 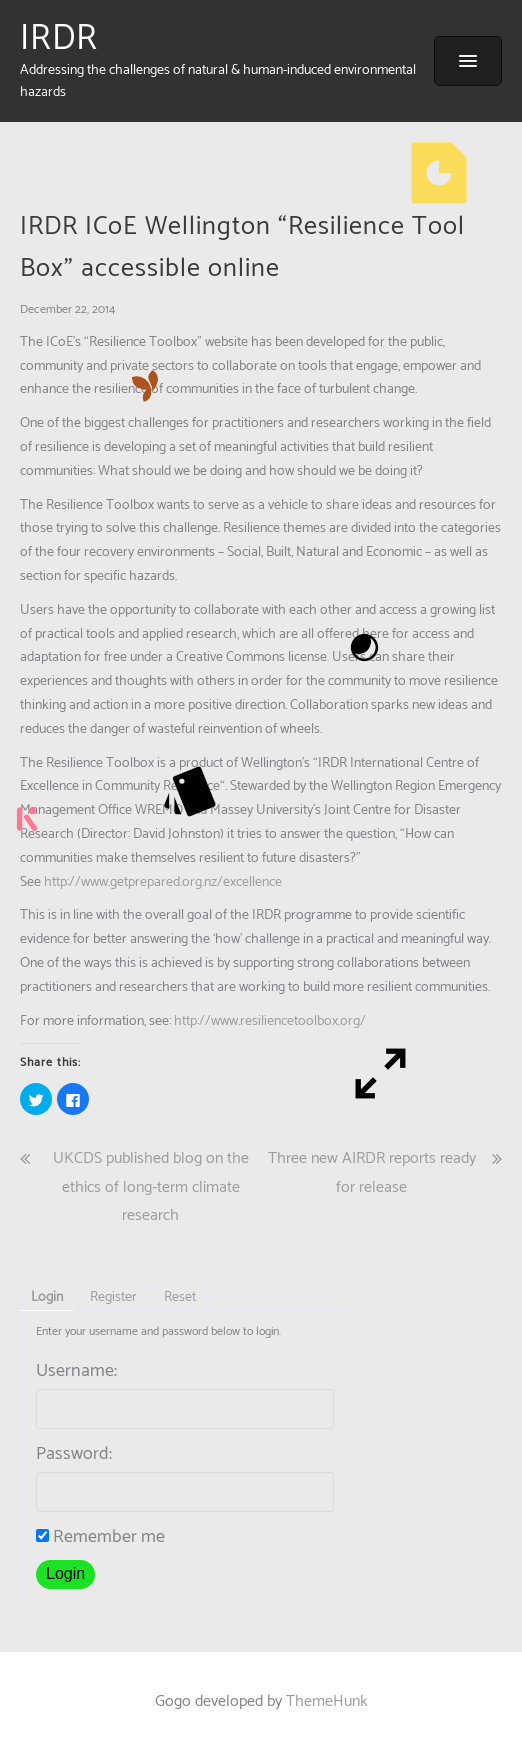 I want to click on kaios mobile operating system logo, so click(x=27, y=819).